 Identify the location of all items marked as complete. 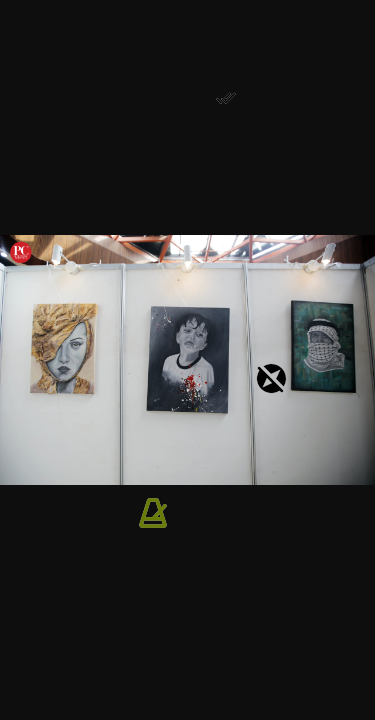
(226, 98).